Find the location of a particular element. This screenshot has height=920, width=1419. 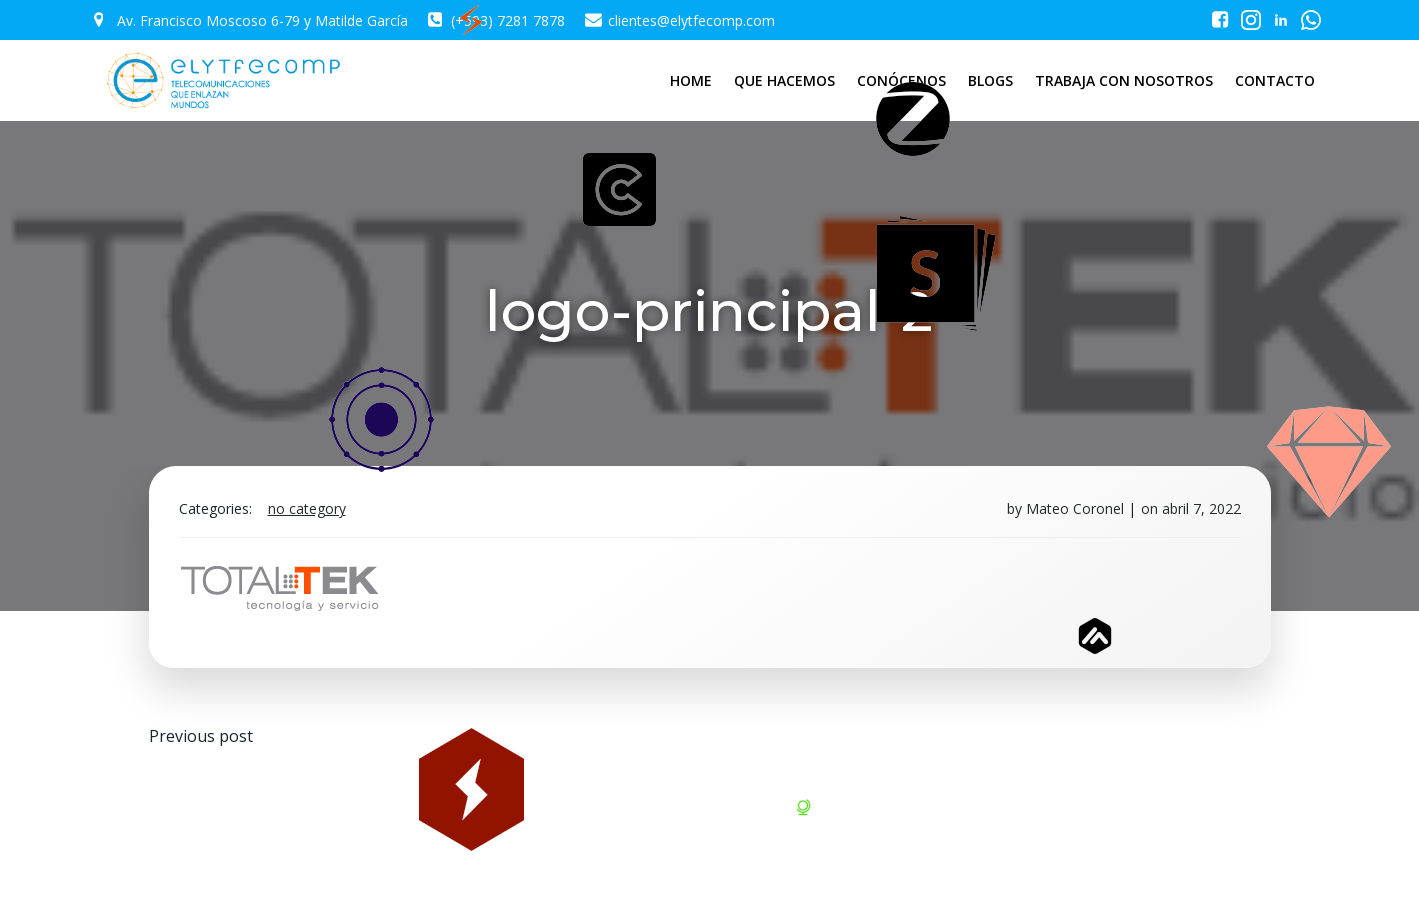

open Sketch design app is located at coordinates (1329, 462).